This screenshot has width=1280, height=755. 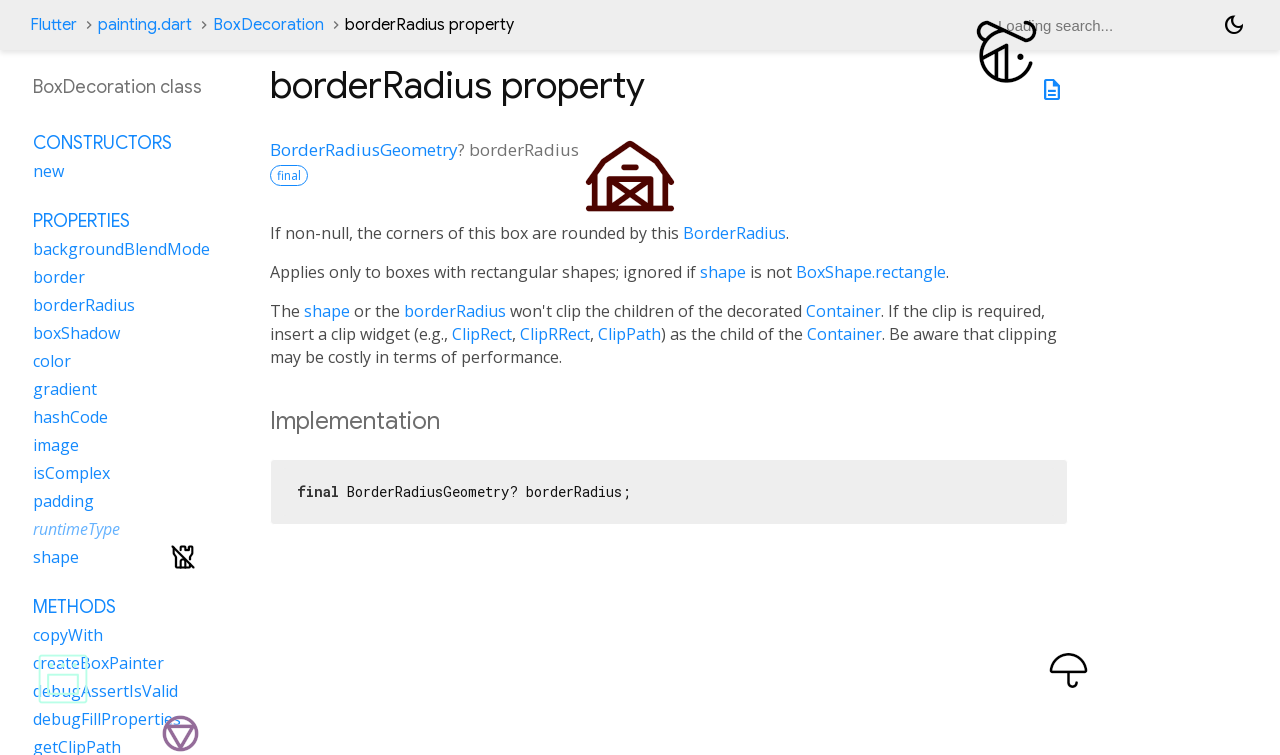 What do you see at coordinates (1006, 50) in the screenshot?
I see `open the New York Times app` at bounding box center [1006, 50].